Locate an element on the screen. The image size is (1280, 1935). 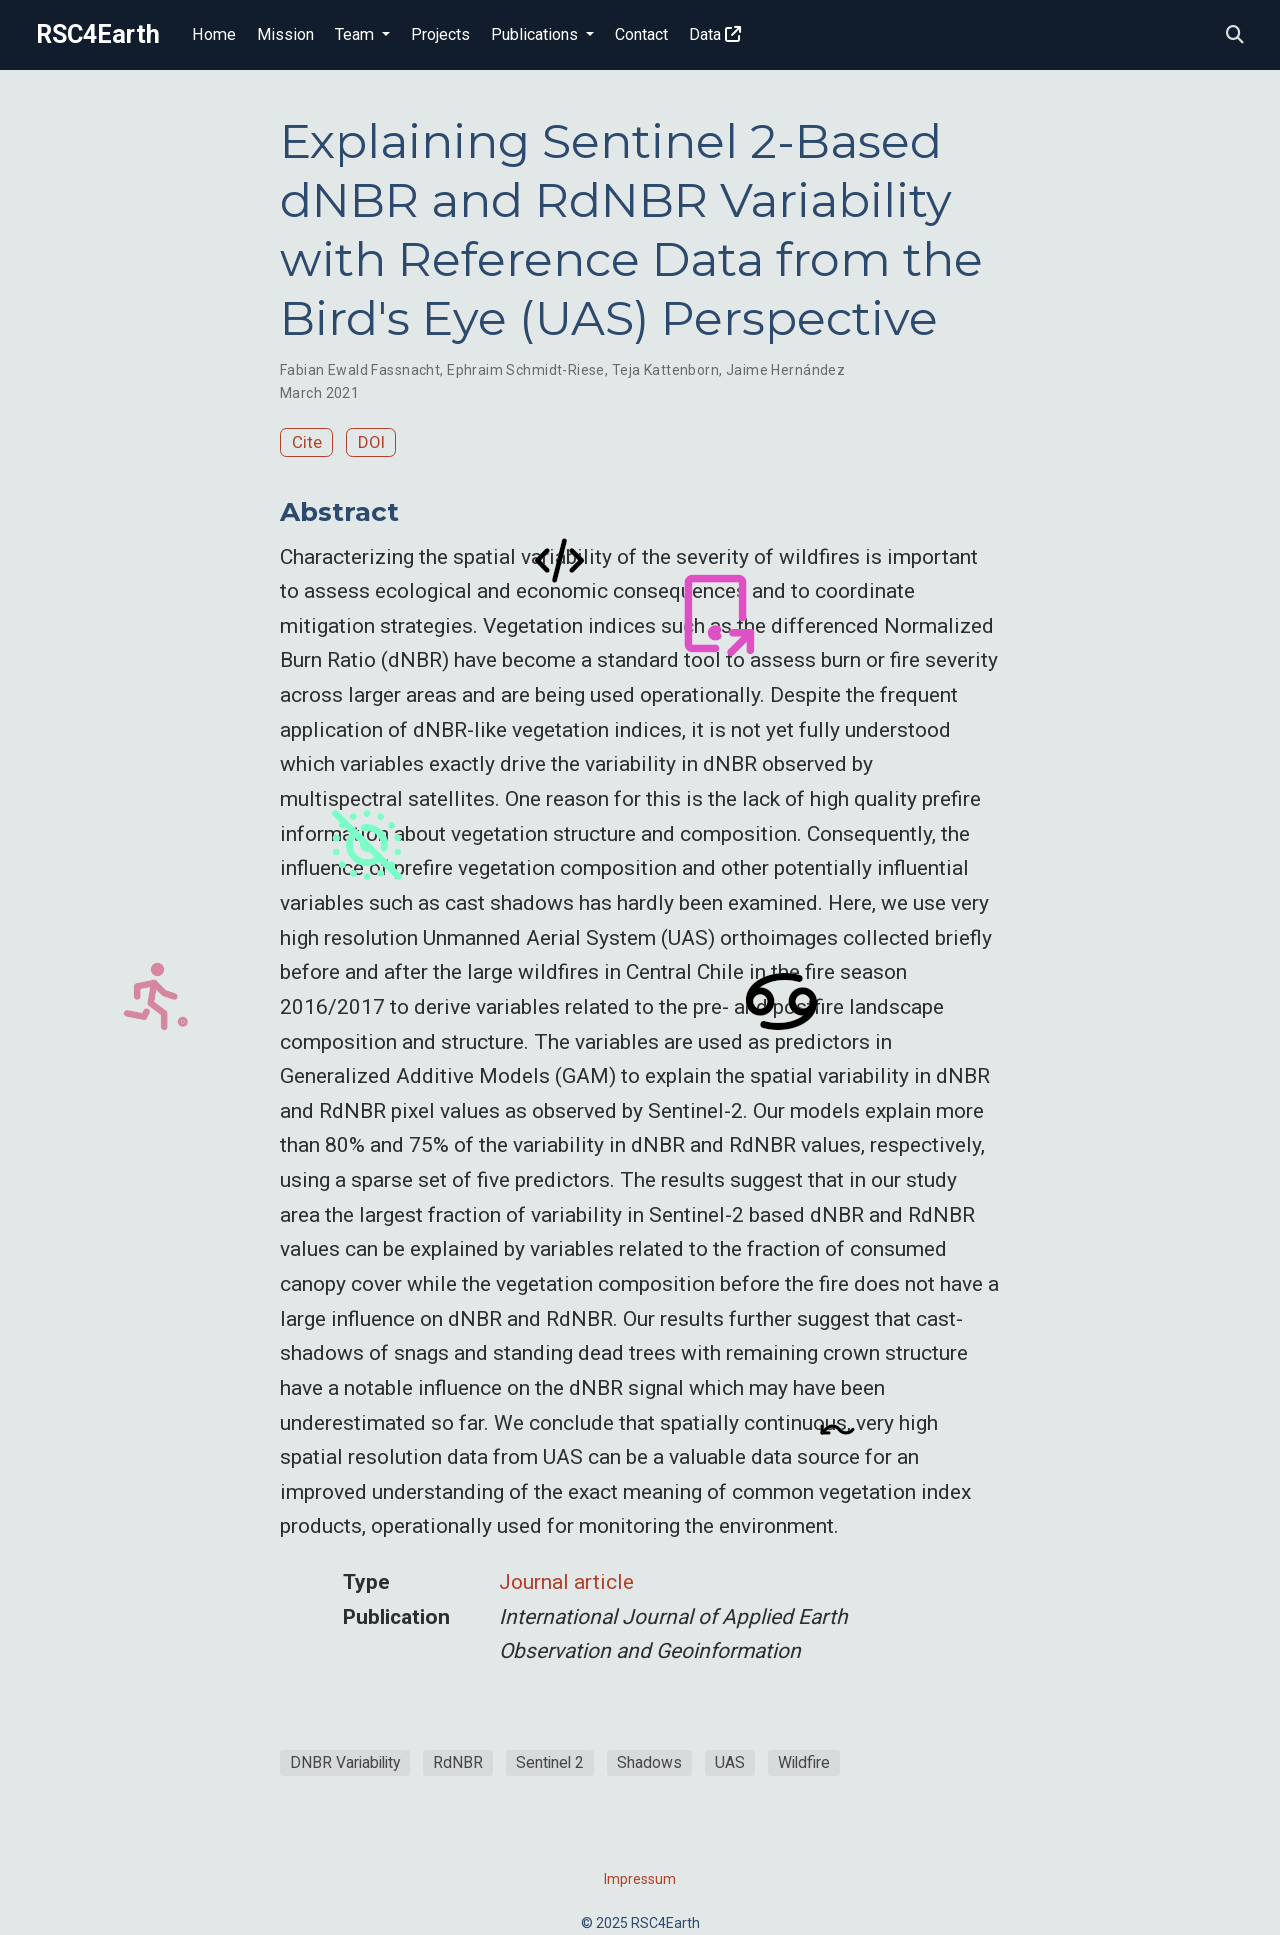
view or edit source code is located at coordinates (559, 560).